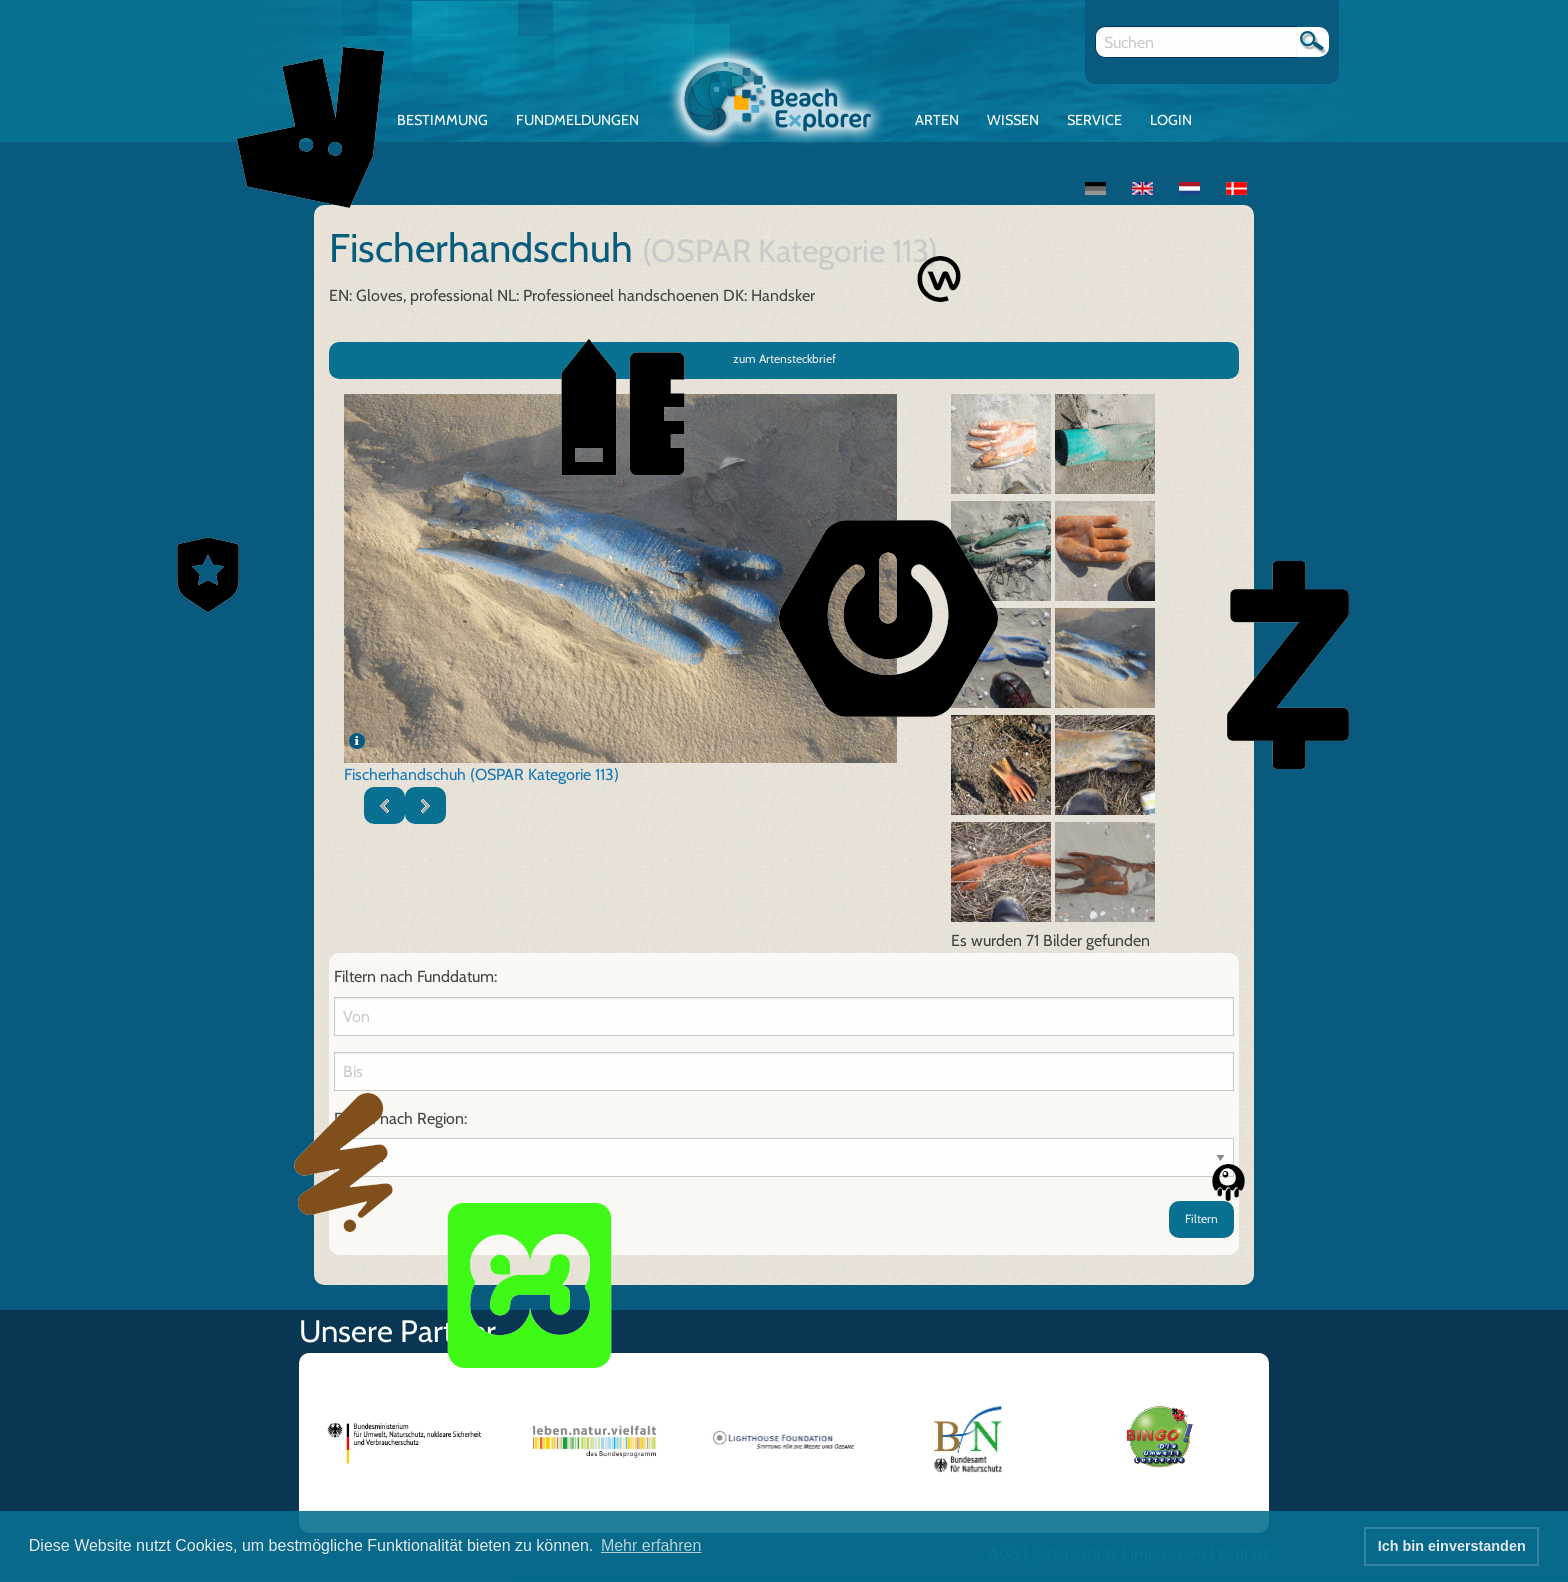 The image size is (1568, 1582). What do you see at coordinates (623, 407) in the screenshot?
I see `access design or editing tools` at bounding box center [623, 407].